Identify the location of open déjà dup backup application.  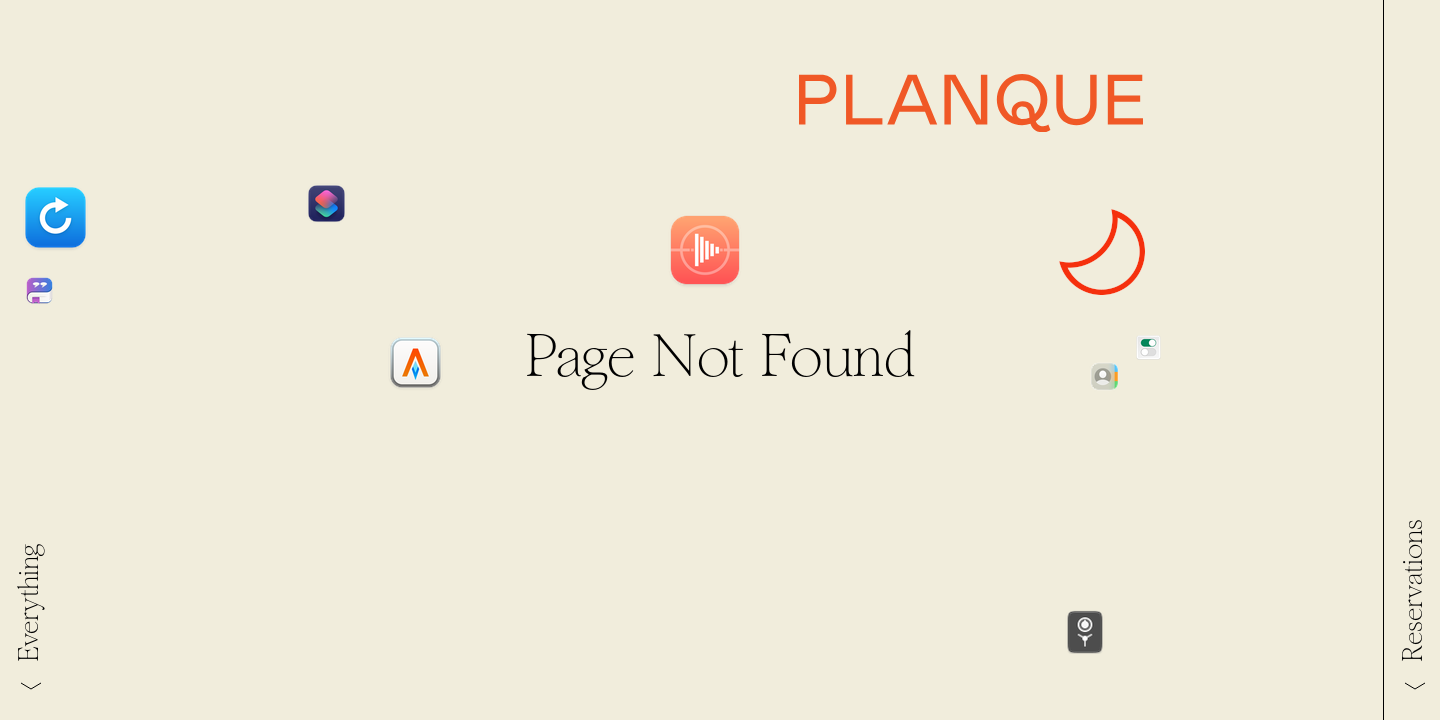
(1085, 632).